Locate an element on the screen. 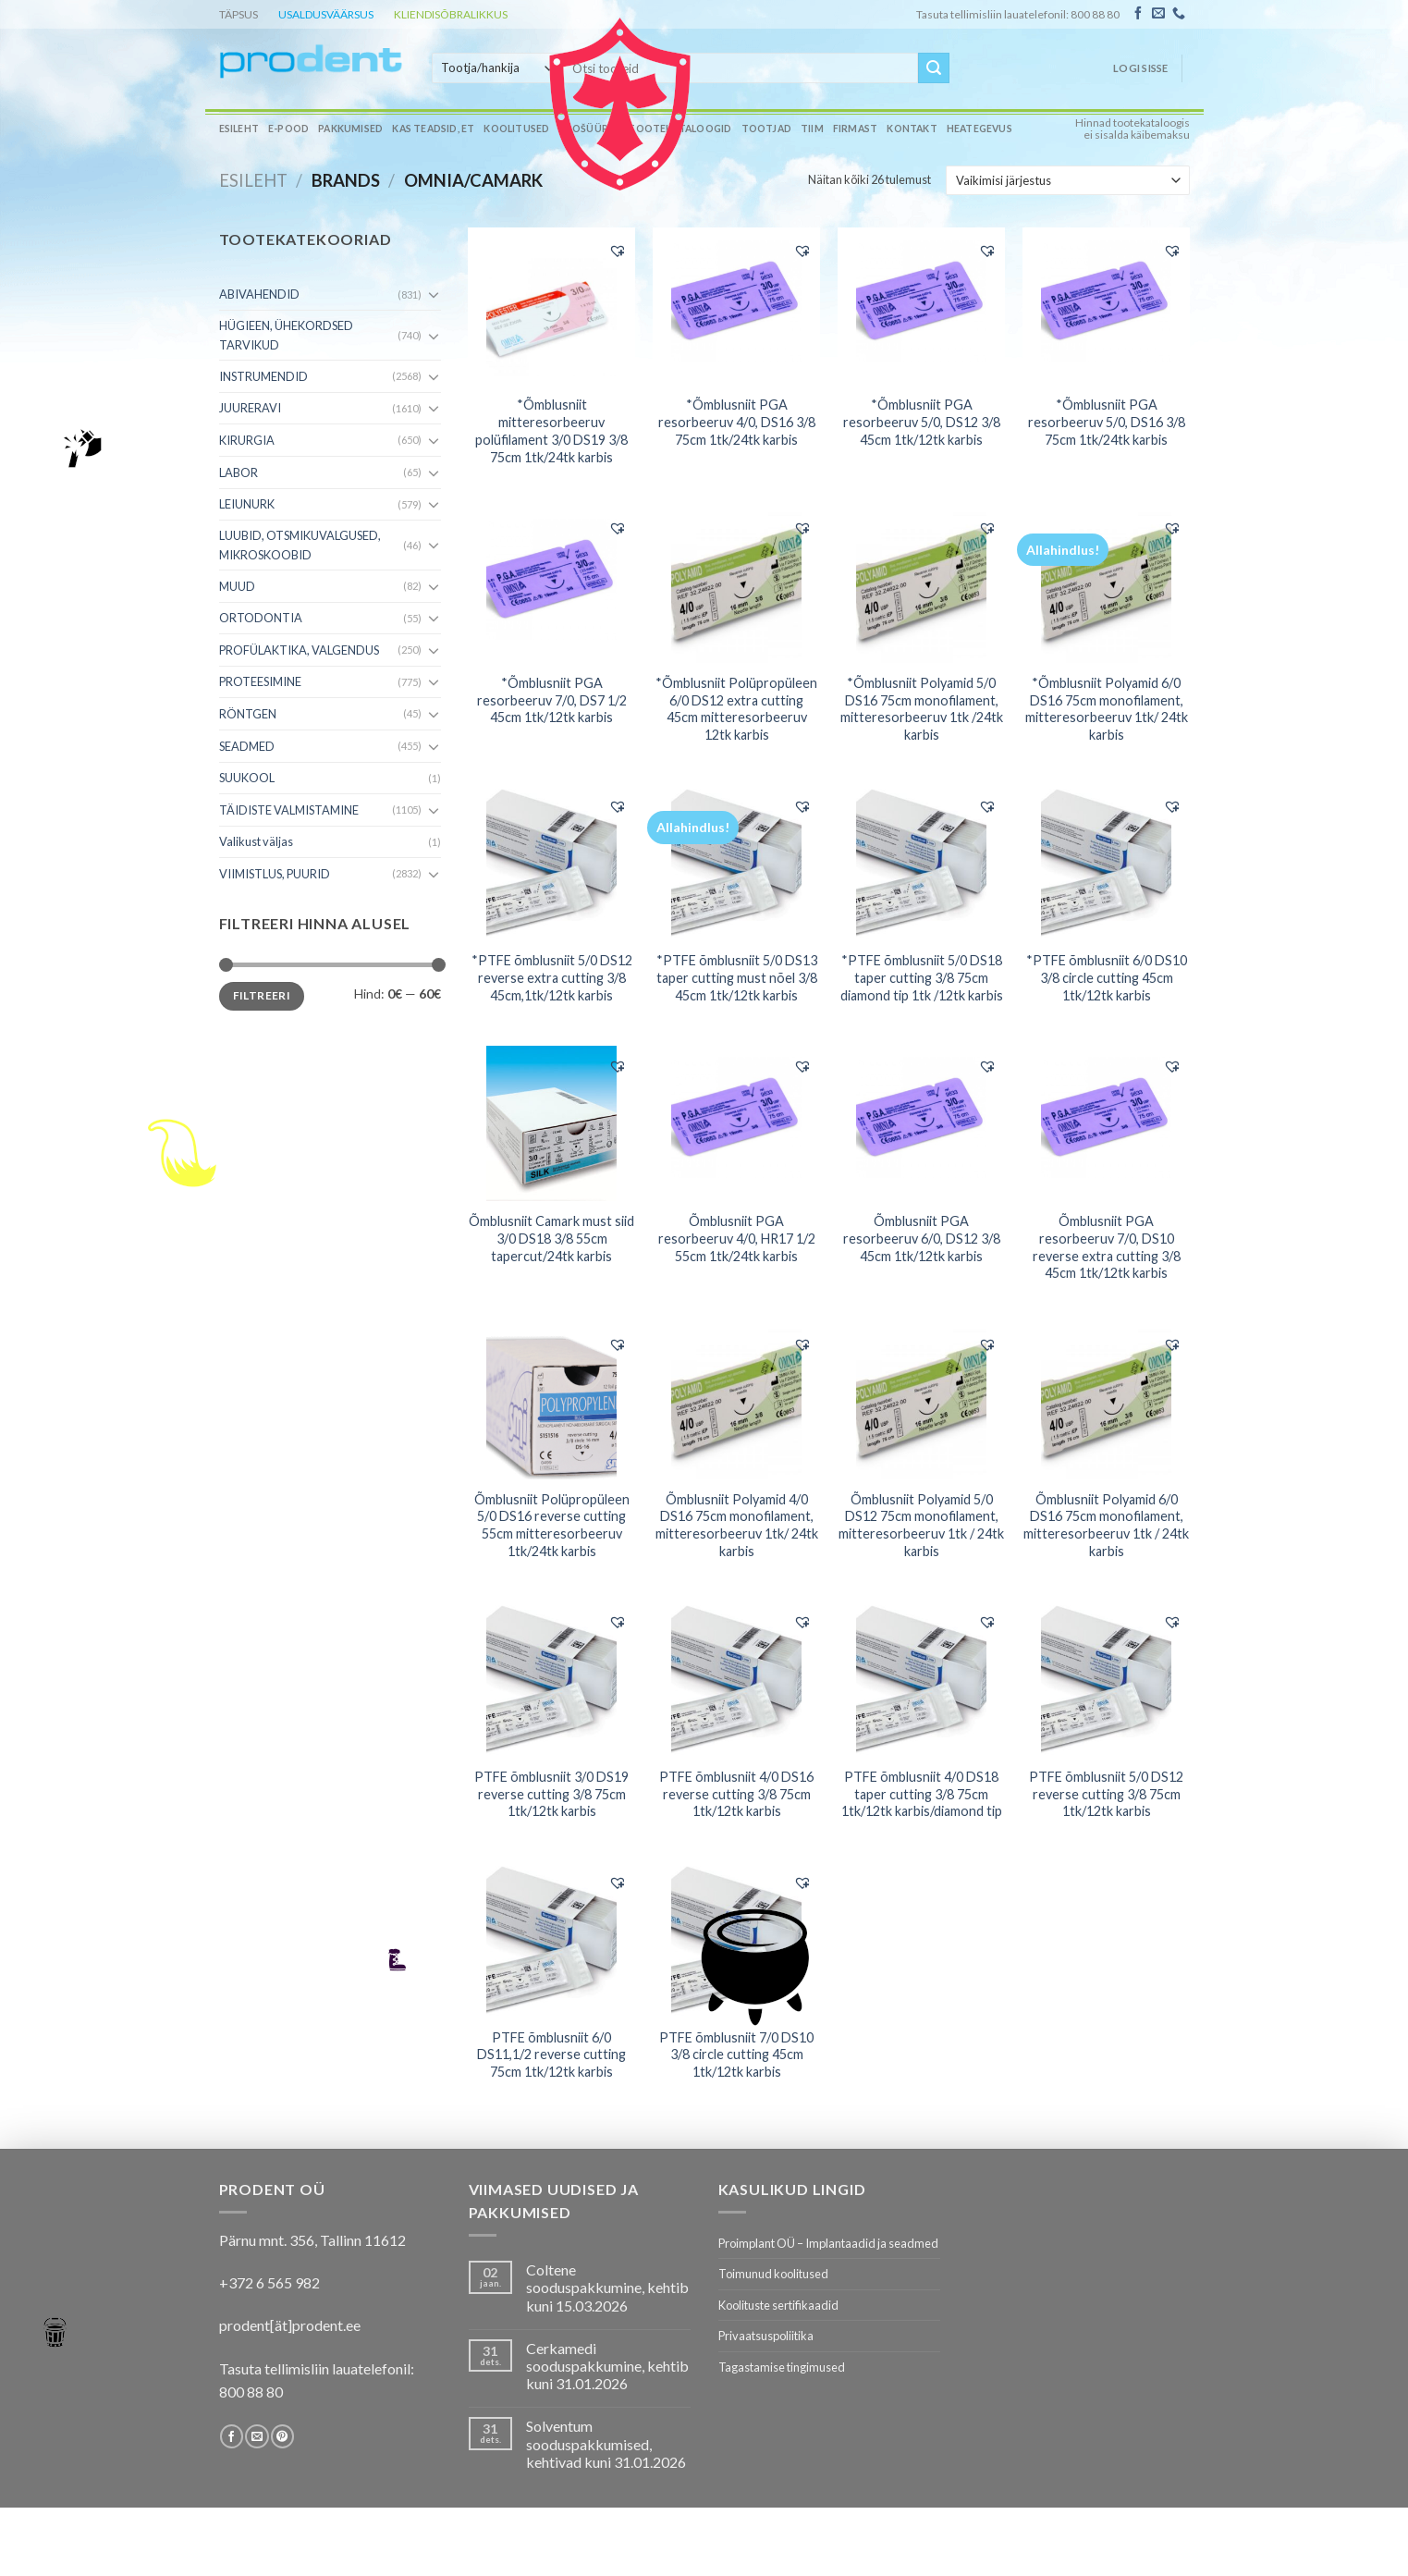 The width and height of the screenshot is (1408, 2576). select winter boot equipment is located at coordinates (397, 1959).